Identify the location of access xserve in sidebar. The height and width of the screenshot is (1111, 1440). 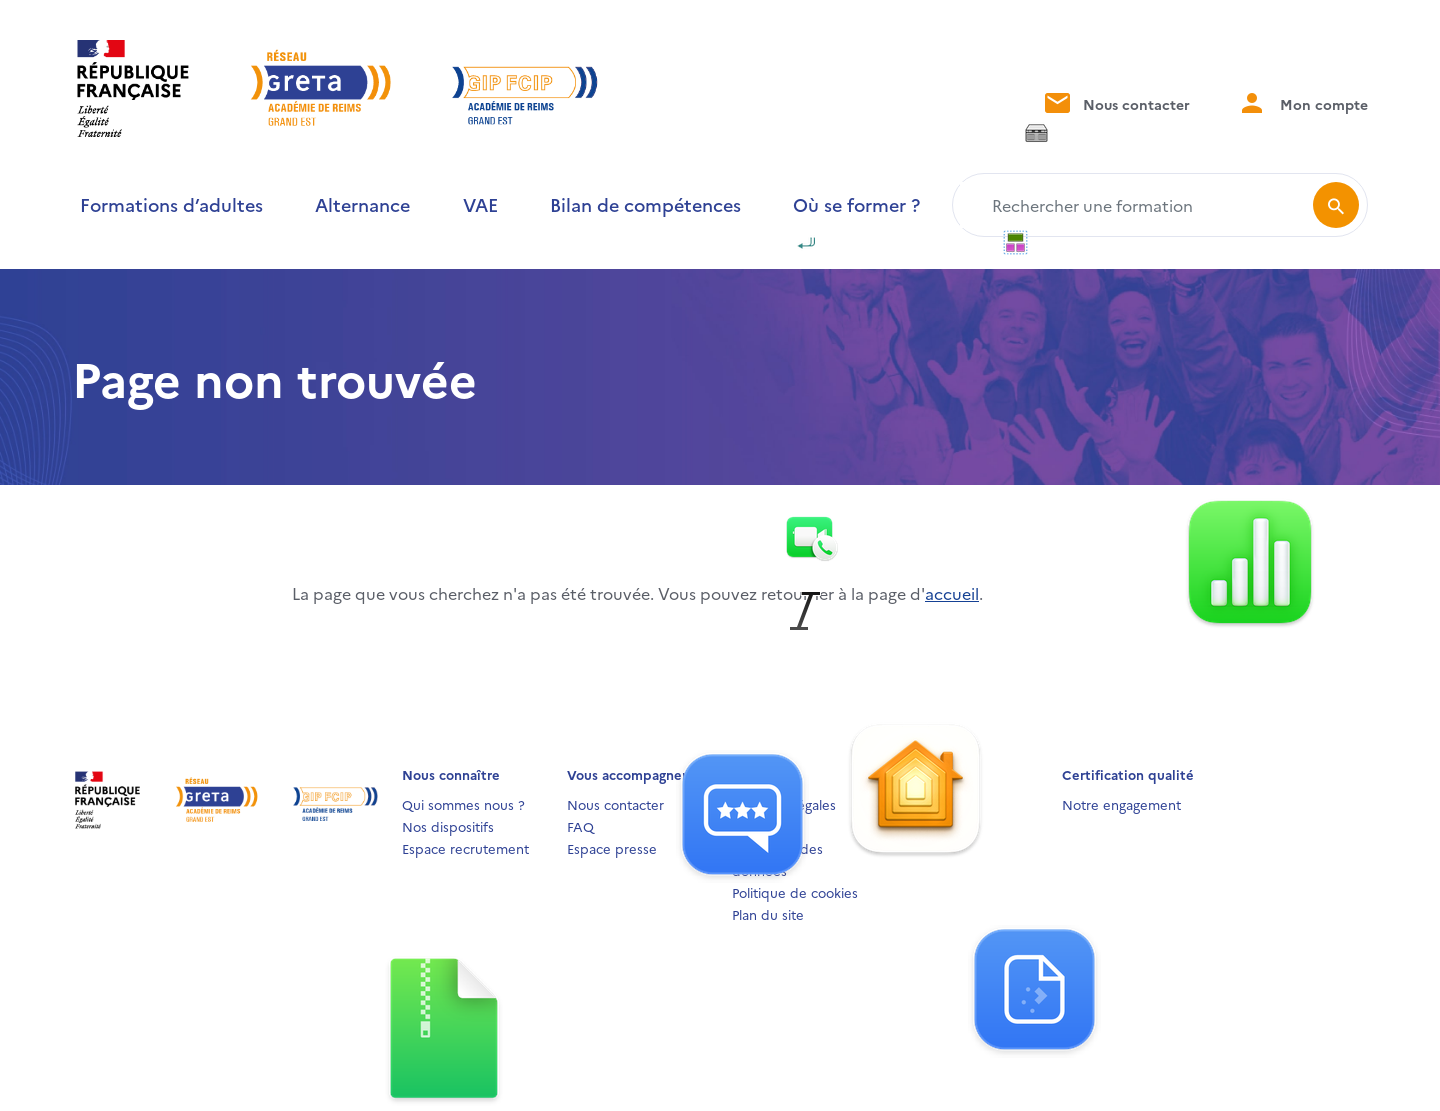
(1036, 132).